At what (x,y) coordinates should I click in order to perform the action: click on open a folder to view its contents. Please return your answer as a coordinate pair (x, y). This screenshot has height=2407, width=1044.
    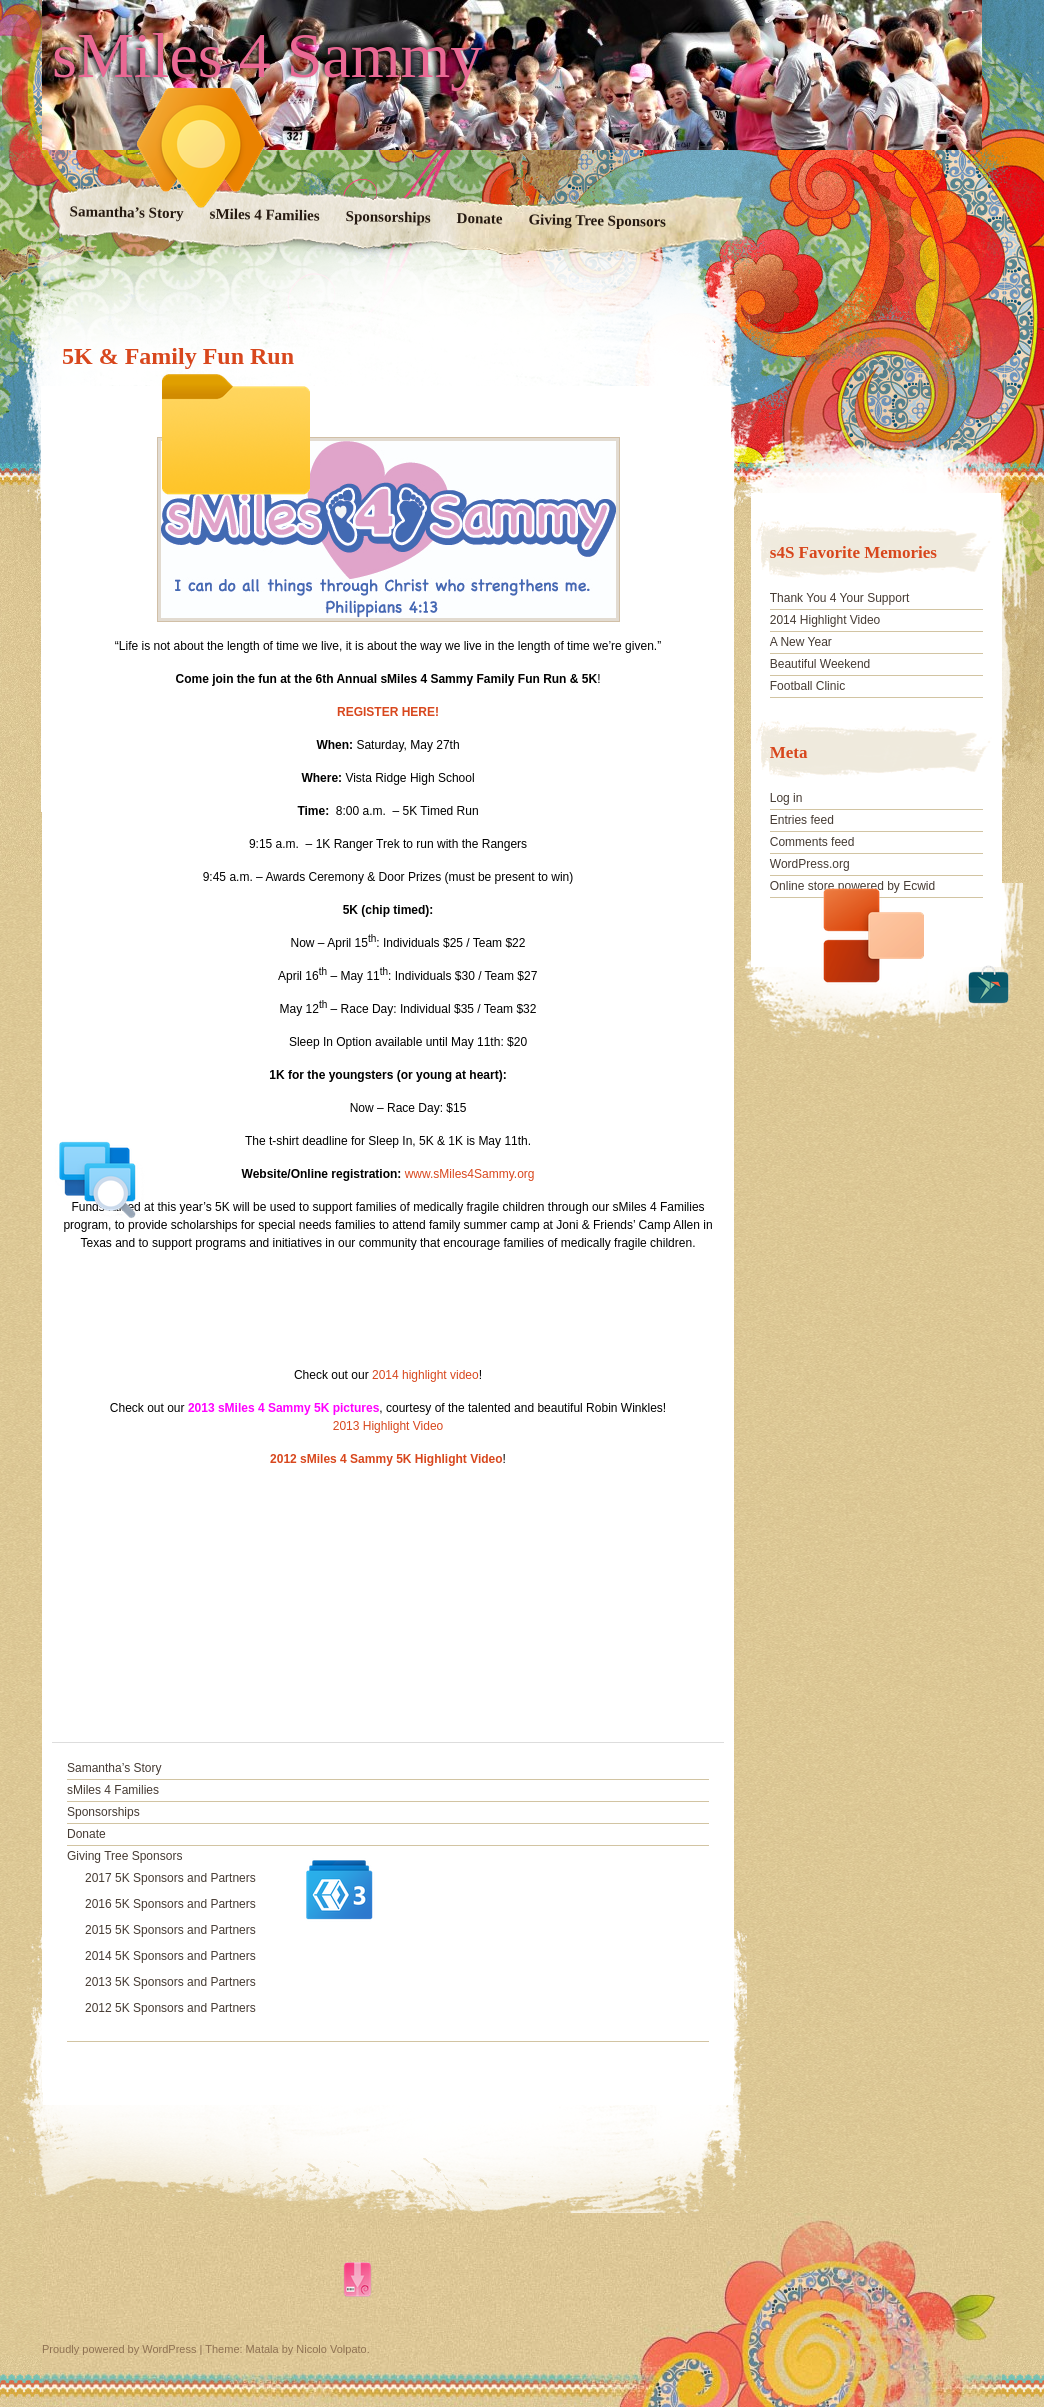
    Looking at the image, I should click on (236, 436).